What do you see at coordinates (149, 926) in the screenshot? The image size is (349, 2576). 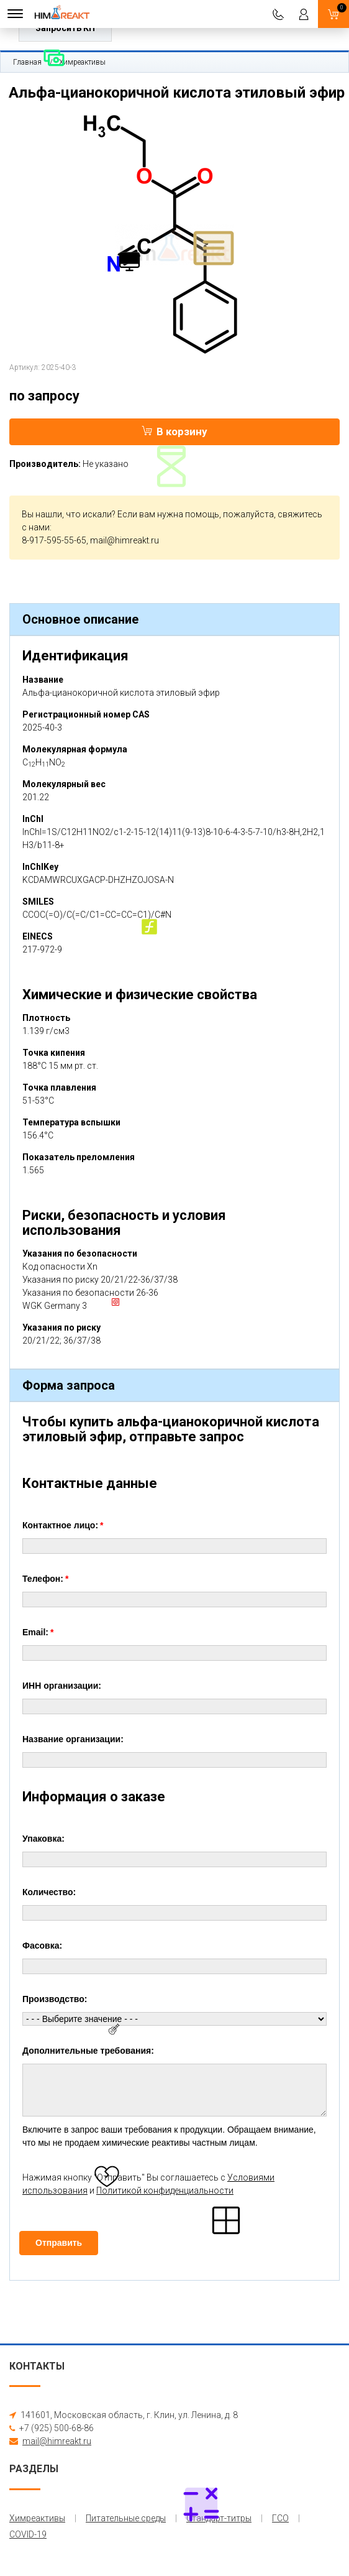 I see `access or create a function in code editor` at bounding box center [149, 926].